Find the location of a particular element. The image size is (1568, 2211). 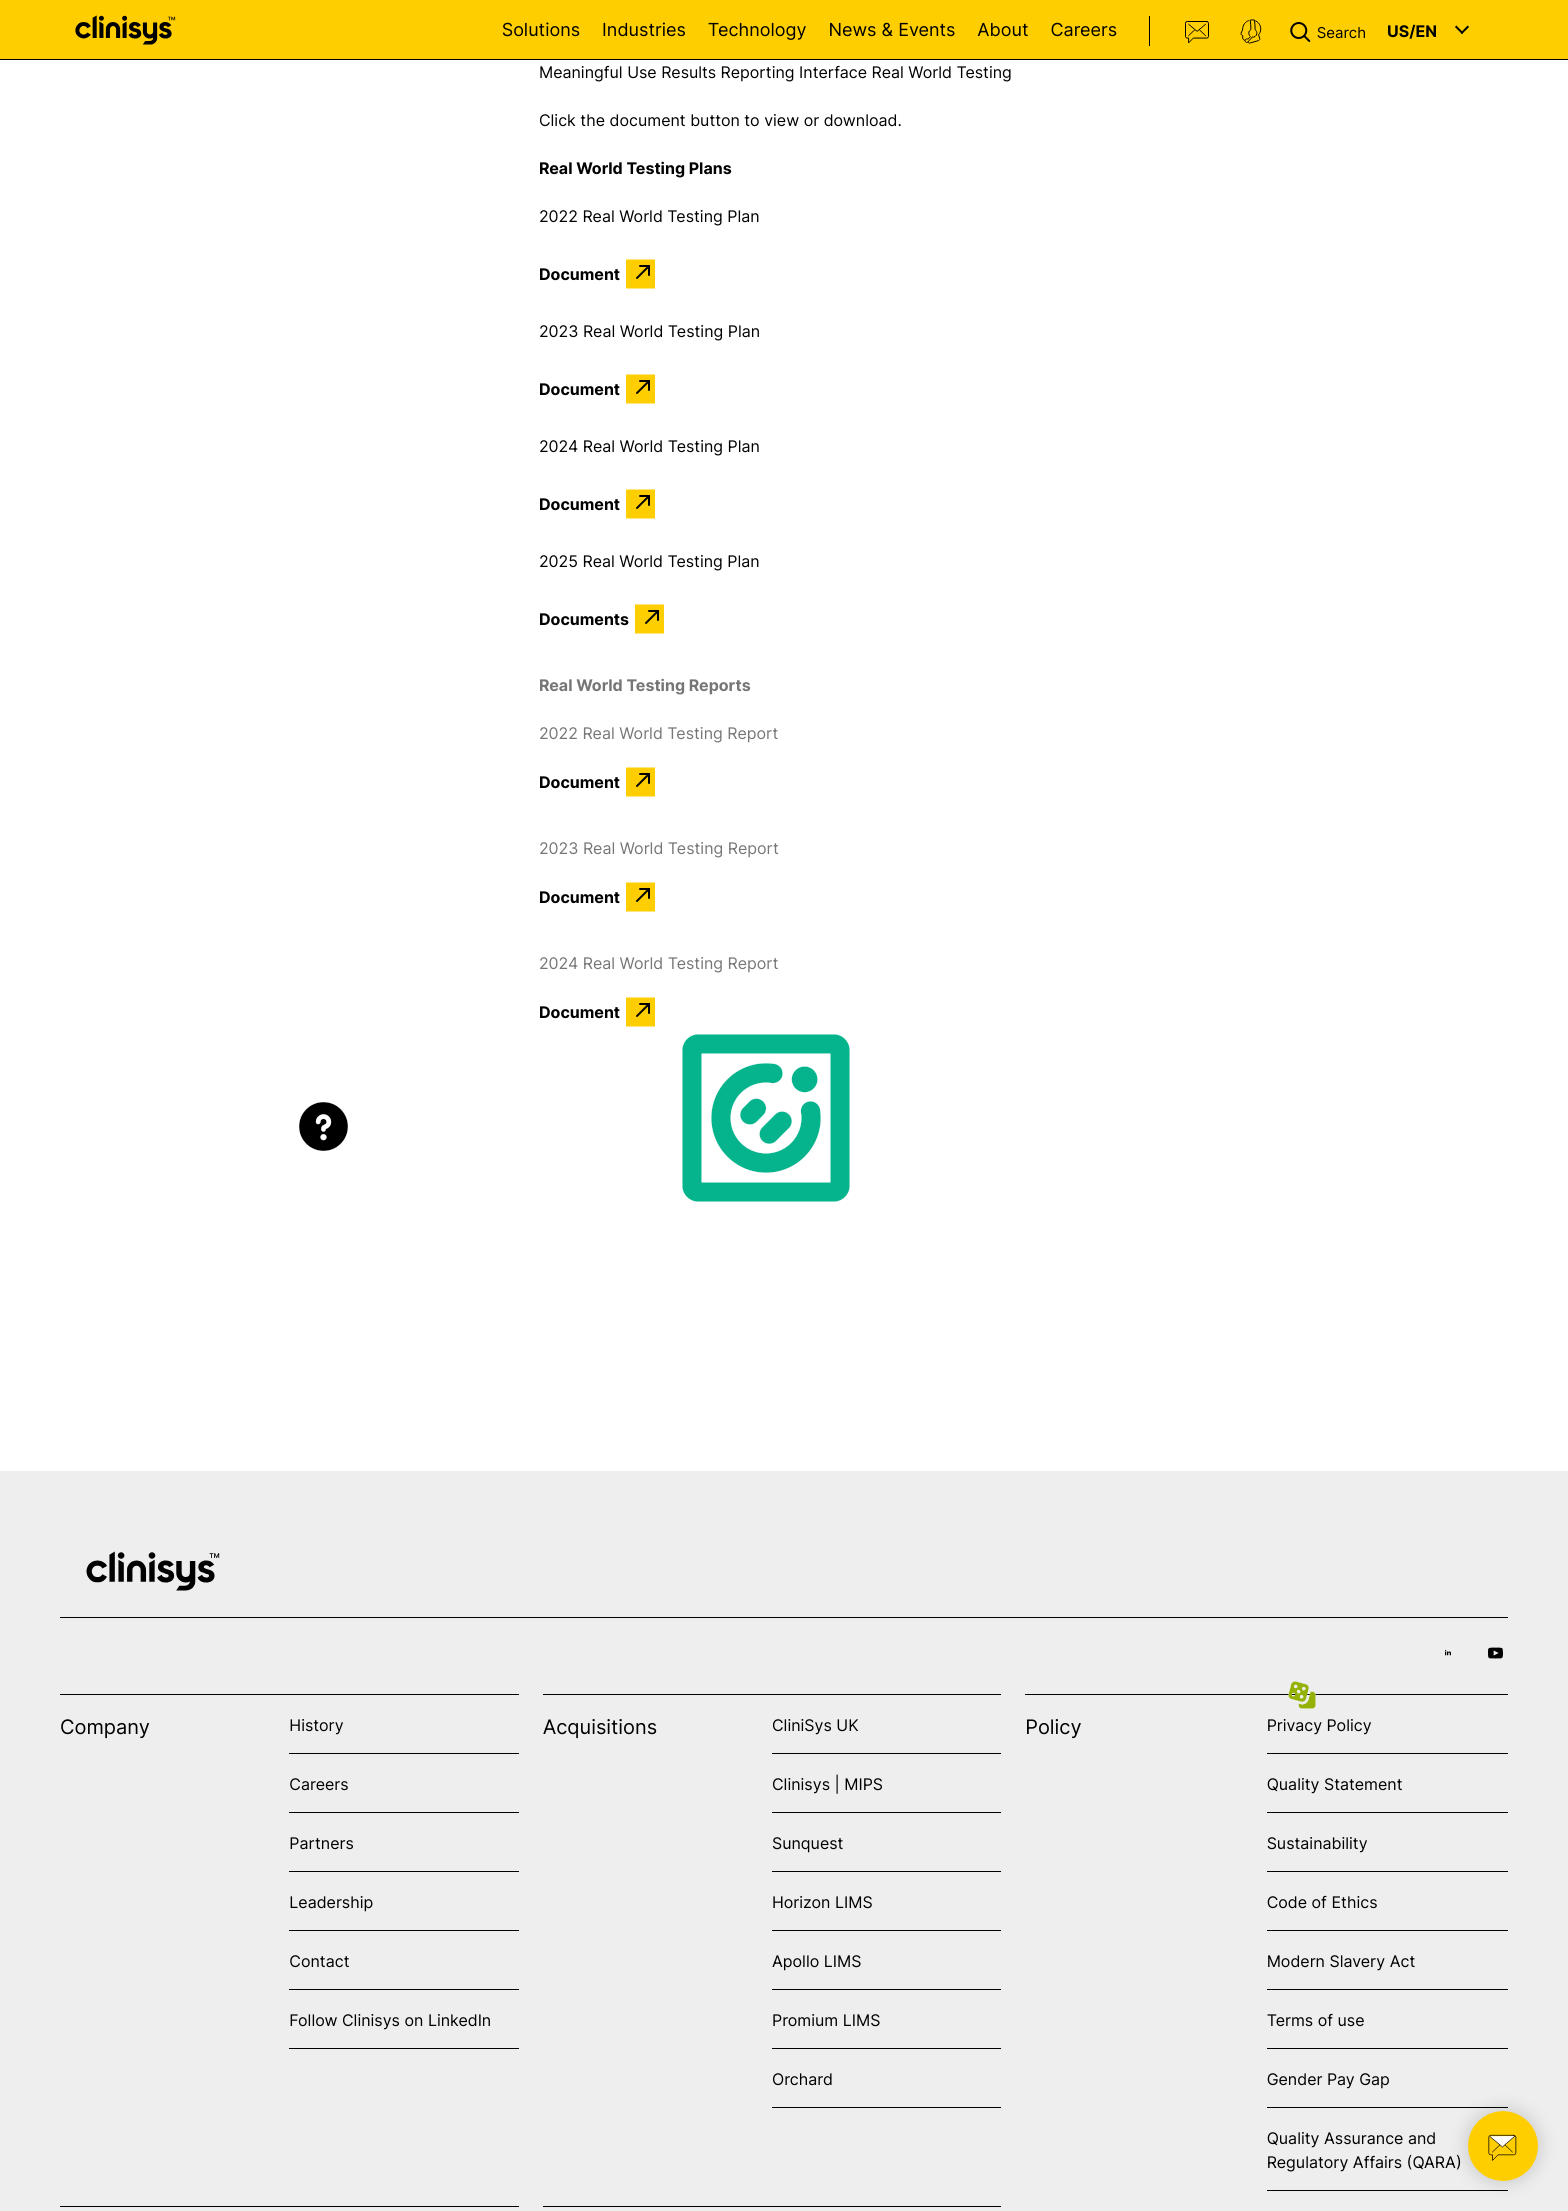

randomize or shuffle content is located at coordinates (1302, 1695).